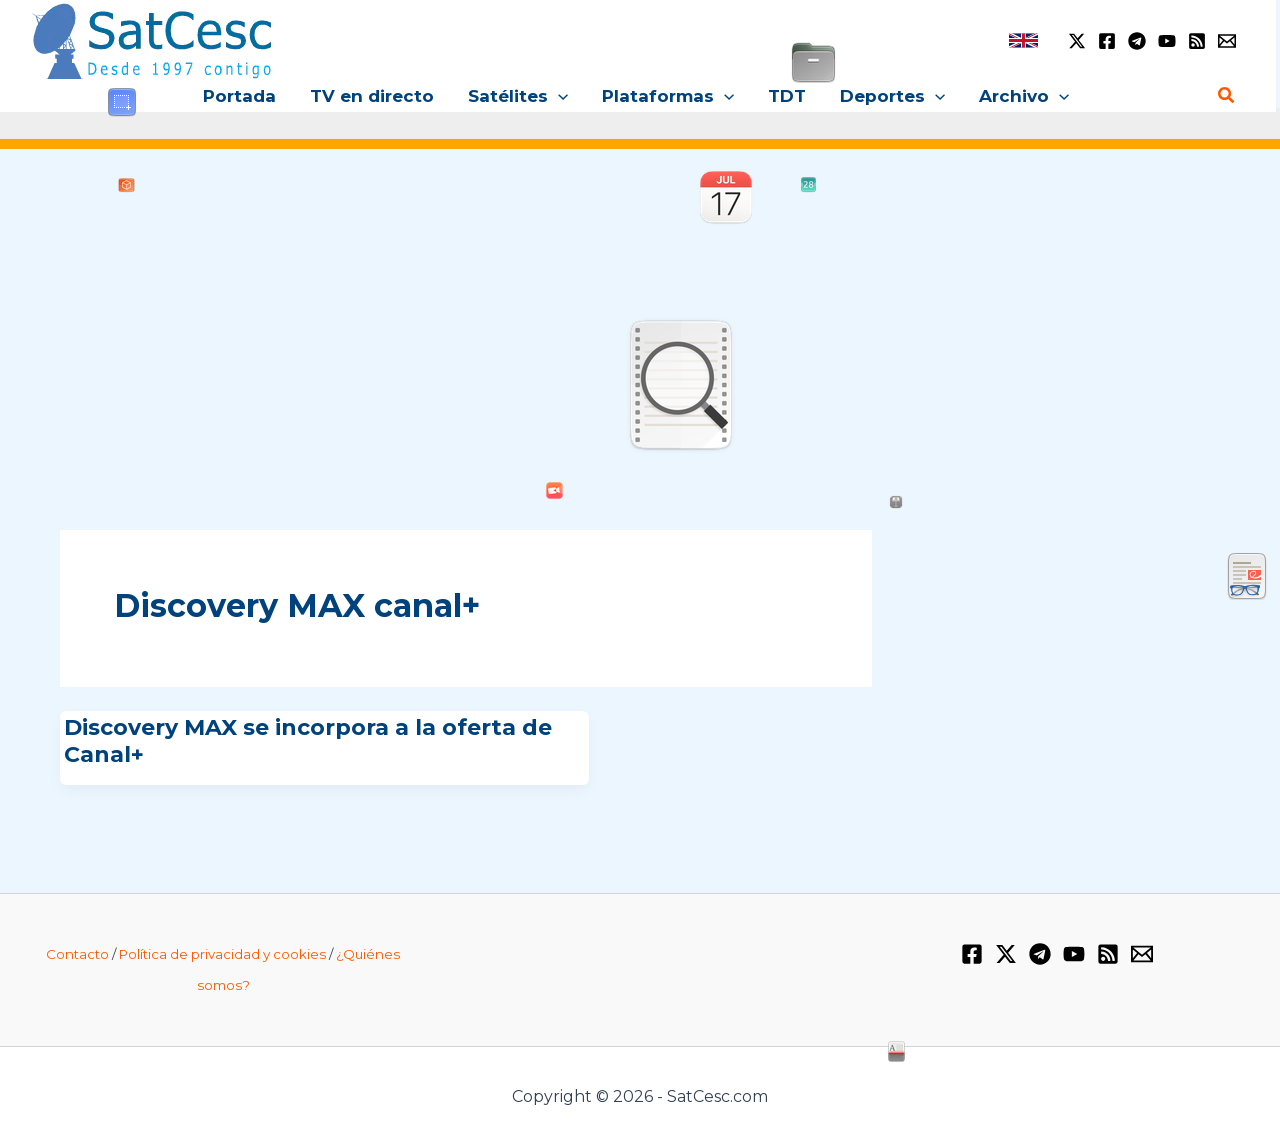 The image size is (1280, 1147). I want to click on open atril document viewer, so click(1247, 576).